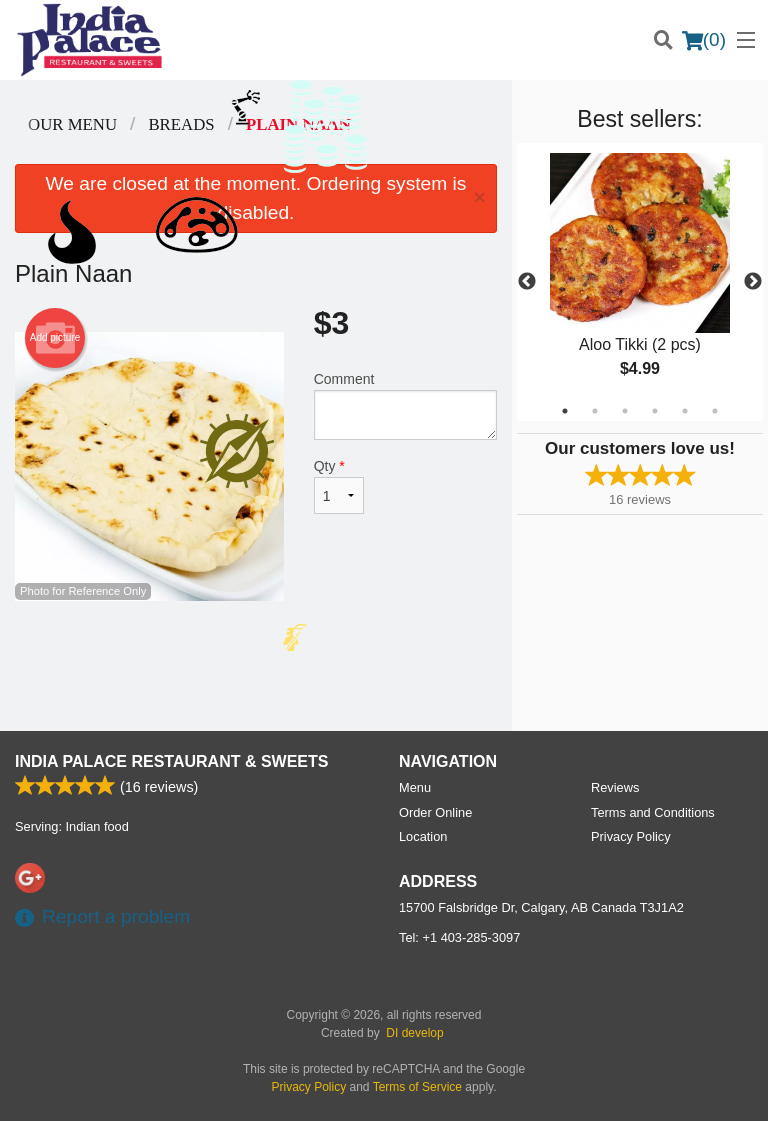 Image resolution: width=768 pixels, height=1121 pixels. What do you see at coordinates (72, 232) in the screenshot?
I see `indicates hot or trending content` at bounding box center [72, 232].